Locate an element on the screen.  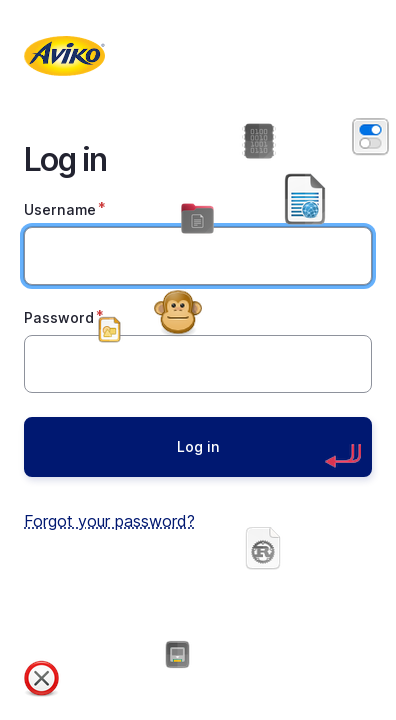
reply to all recipients of an email is located at coordinates (342, 453).